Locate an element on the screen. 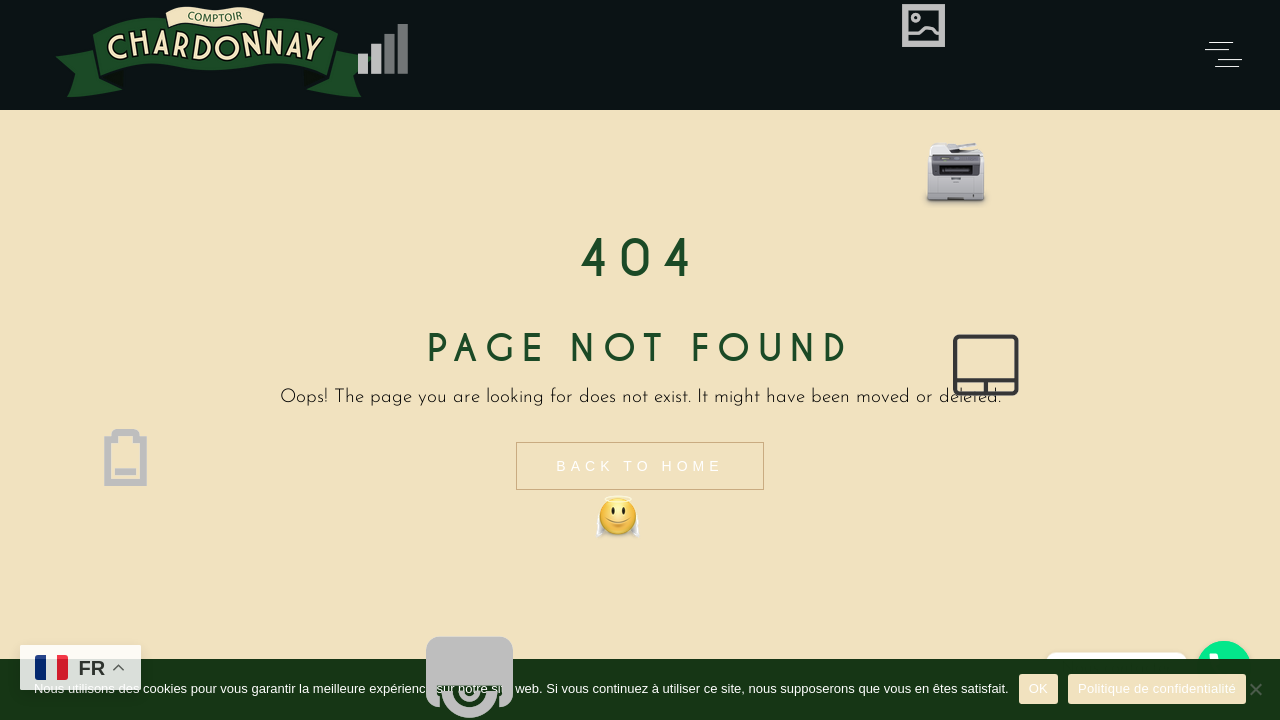  touchpad or trackpad input device is located at coordinates (988, 365).